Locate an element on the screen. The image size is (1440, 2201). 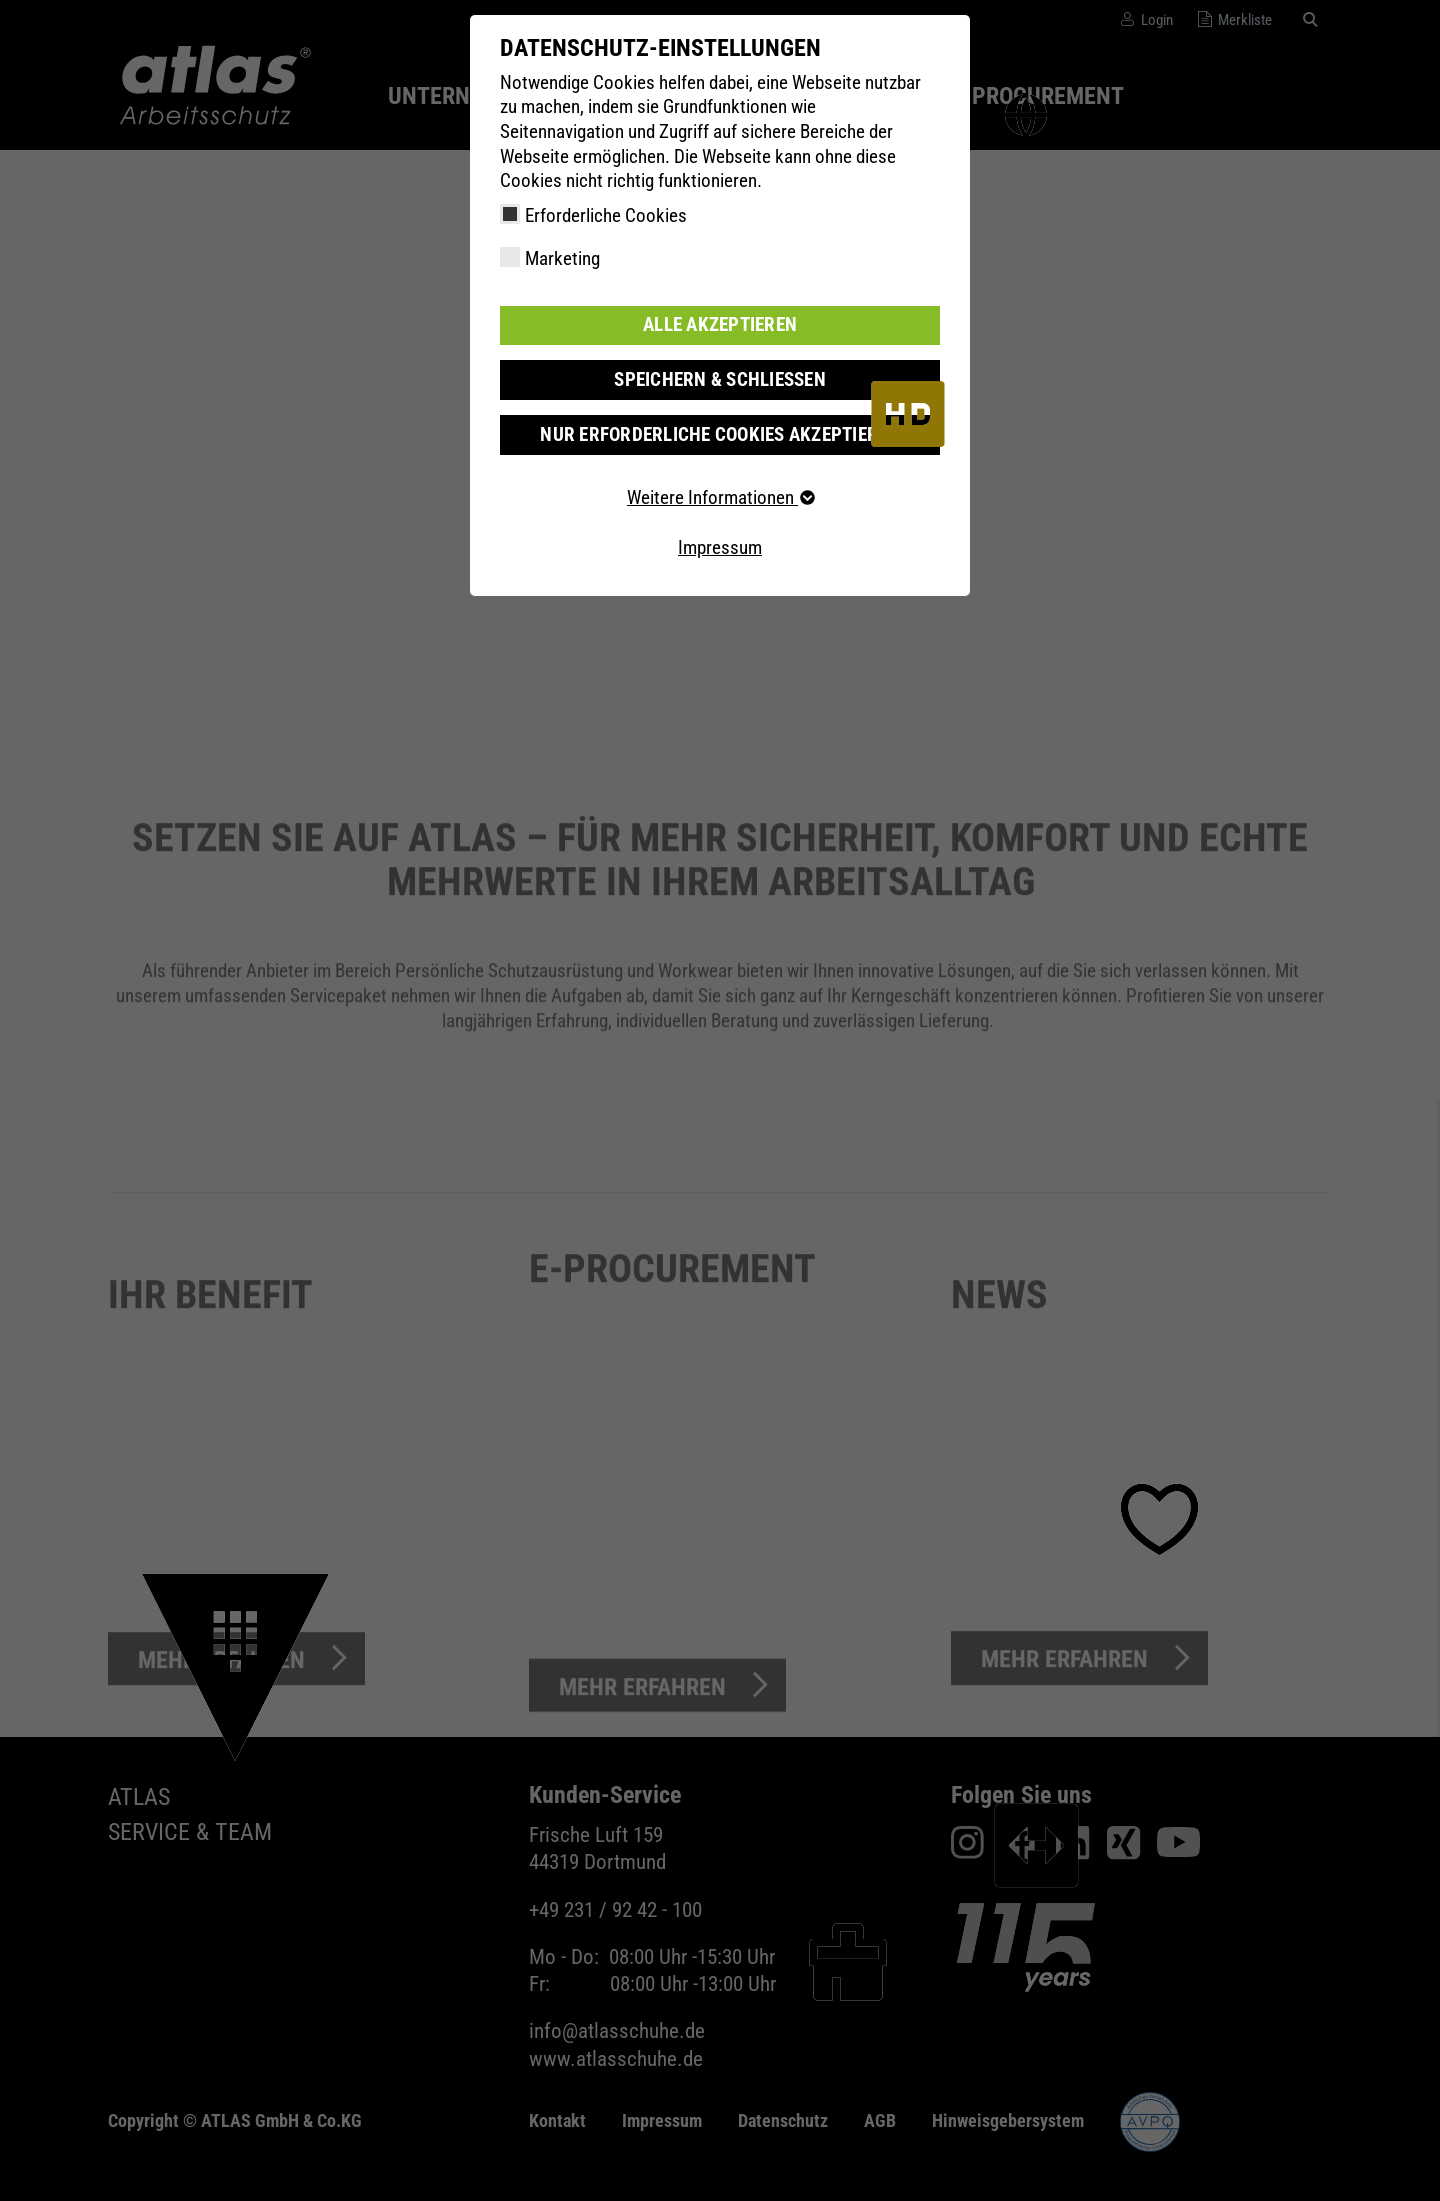
add to favorites is located at coordinates (1159, 1518).